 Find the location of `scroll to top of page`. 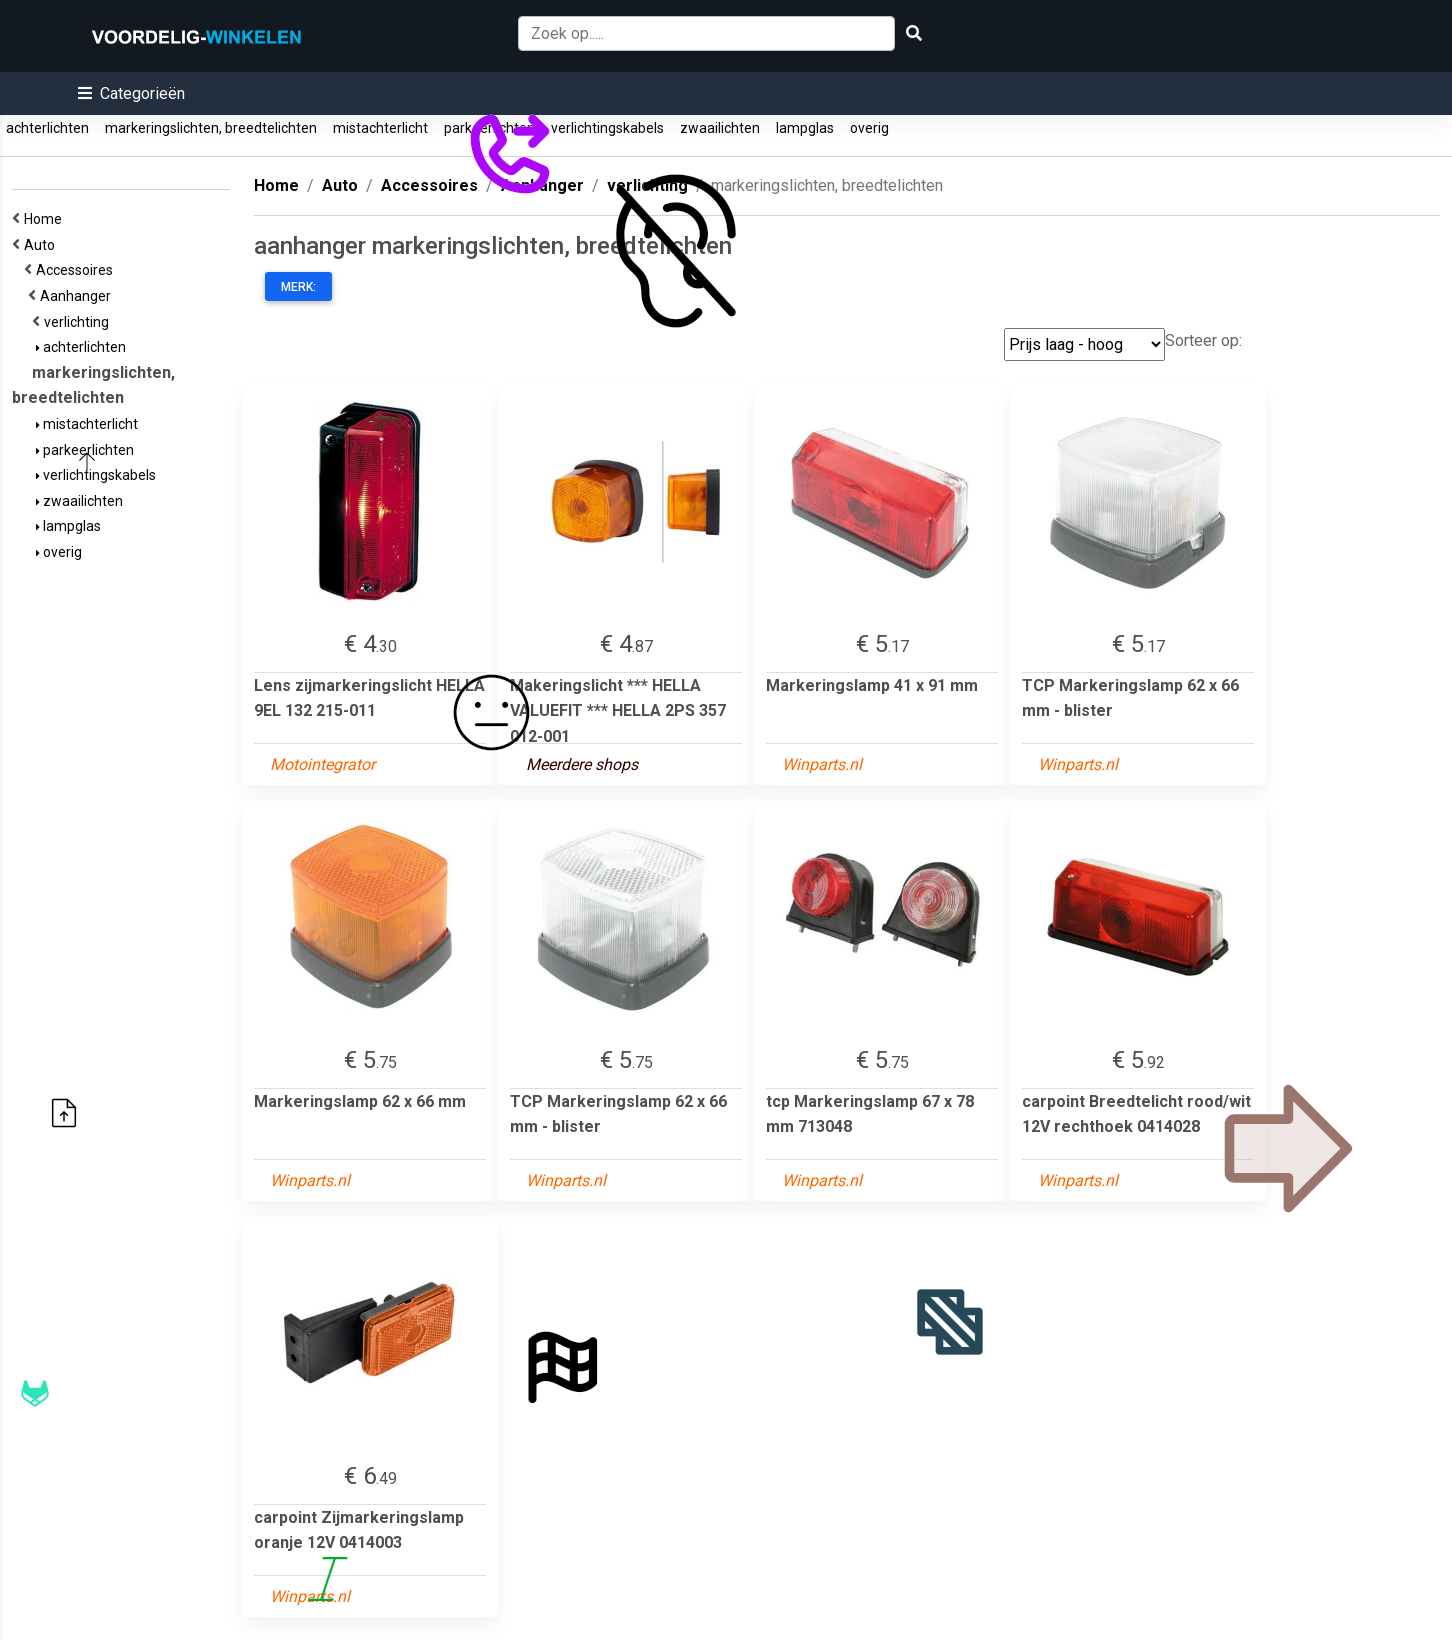

scroll to top of page is located at coordinates (87, 462).